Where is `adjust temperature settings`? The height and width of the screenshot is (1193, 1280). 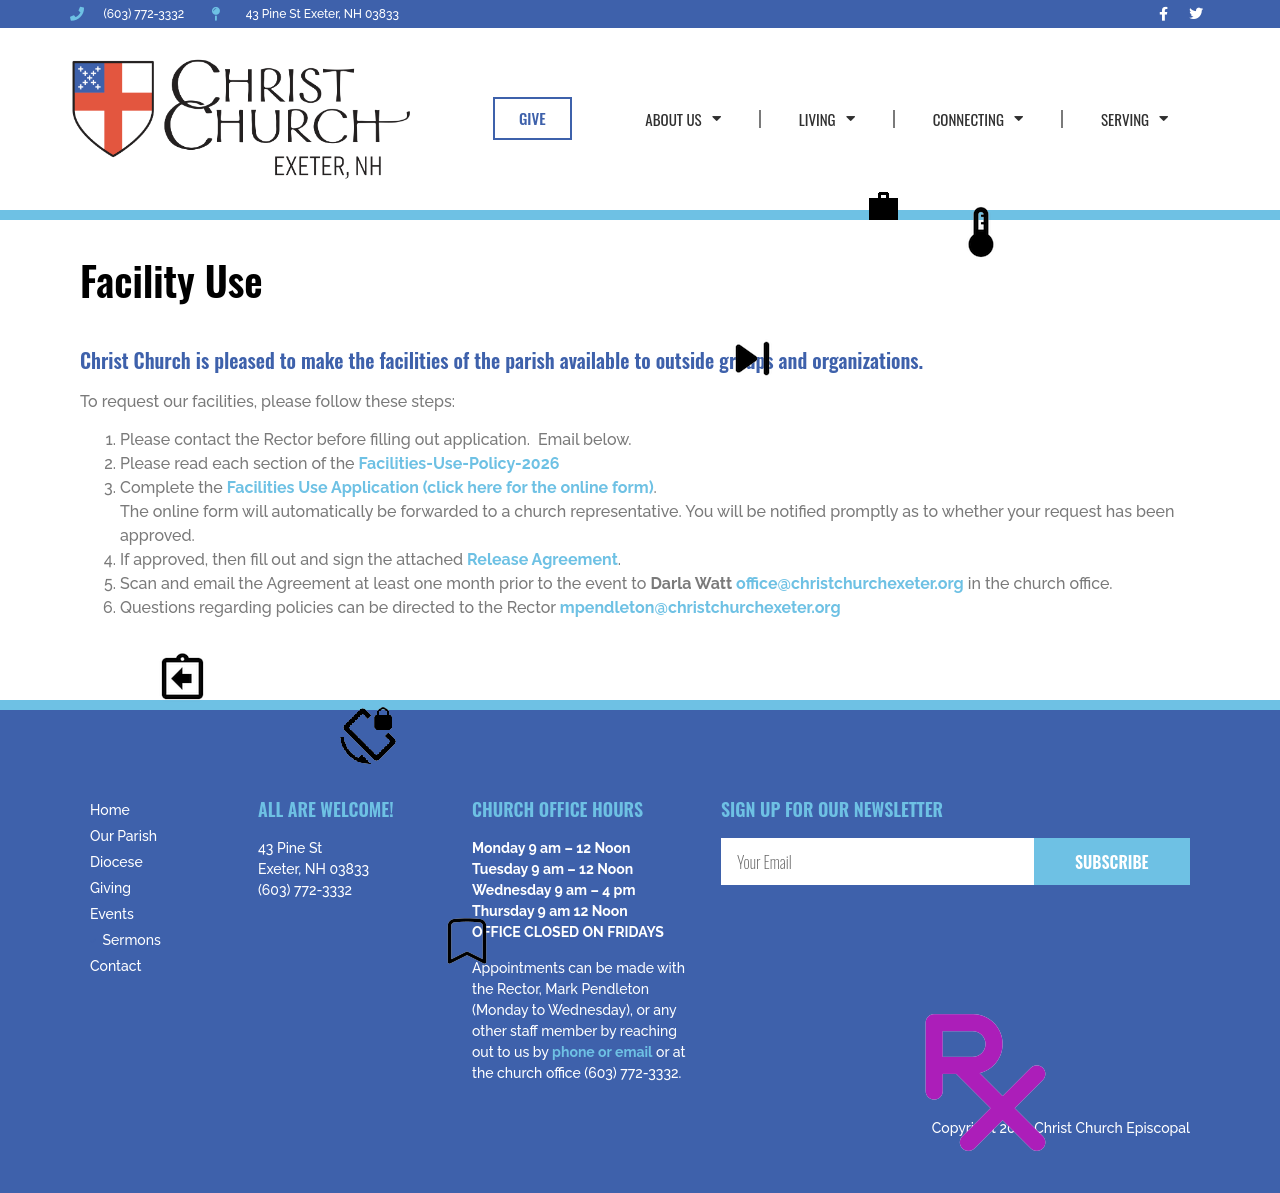
adjust temperature settings is located at coordinates (981, 232).